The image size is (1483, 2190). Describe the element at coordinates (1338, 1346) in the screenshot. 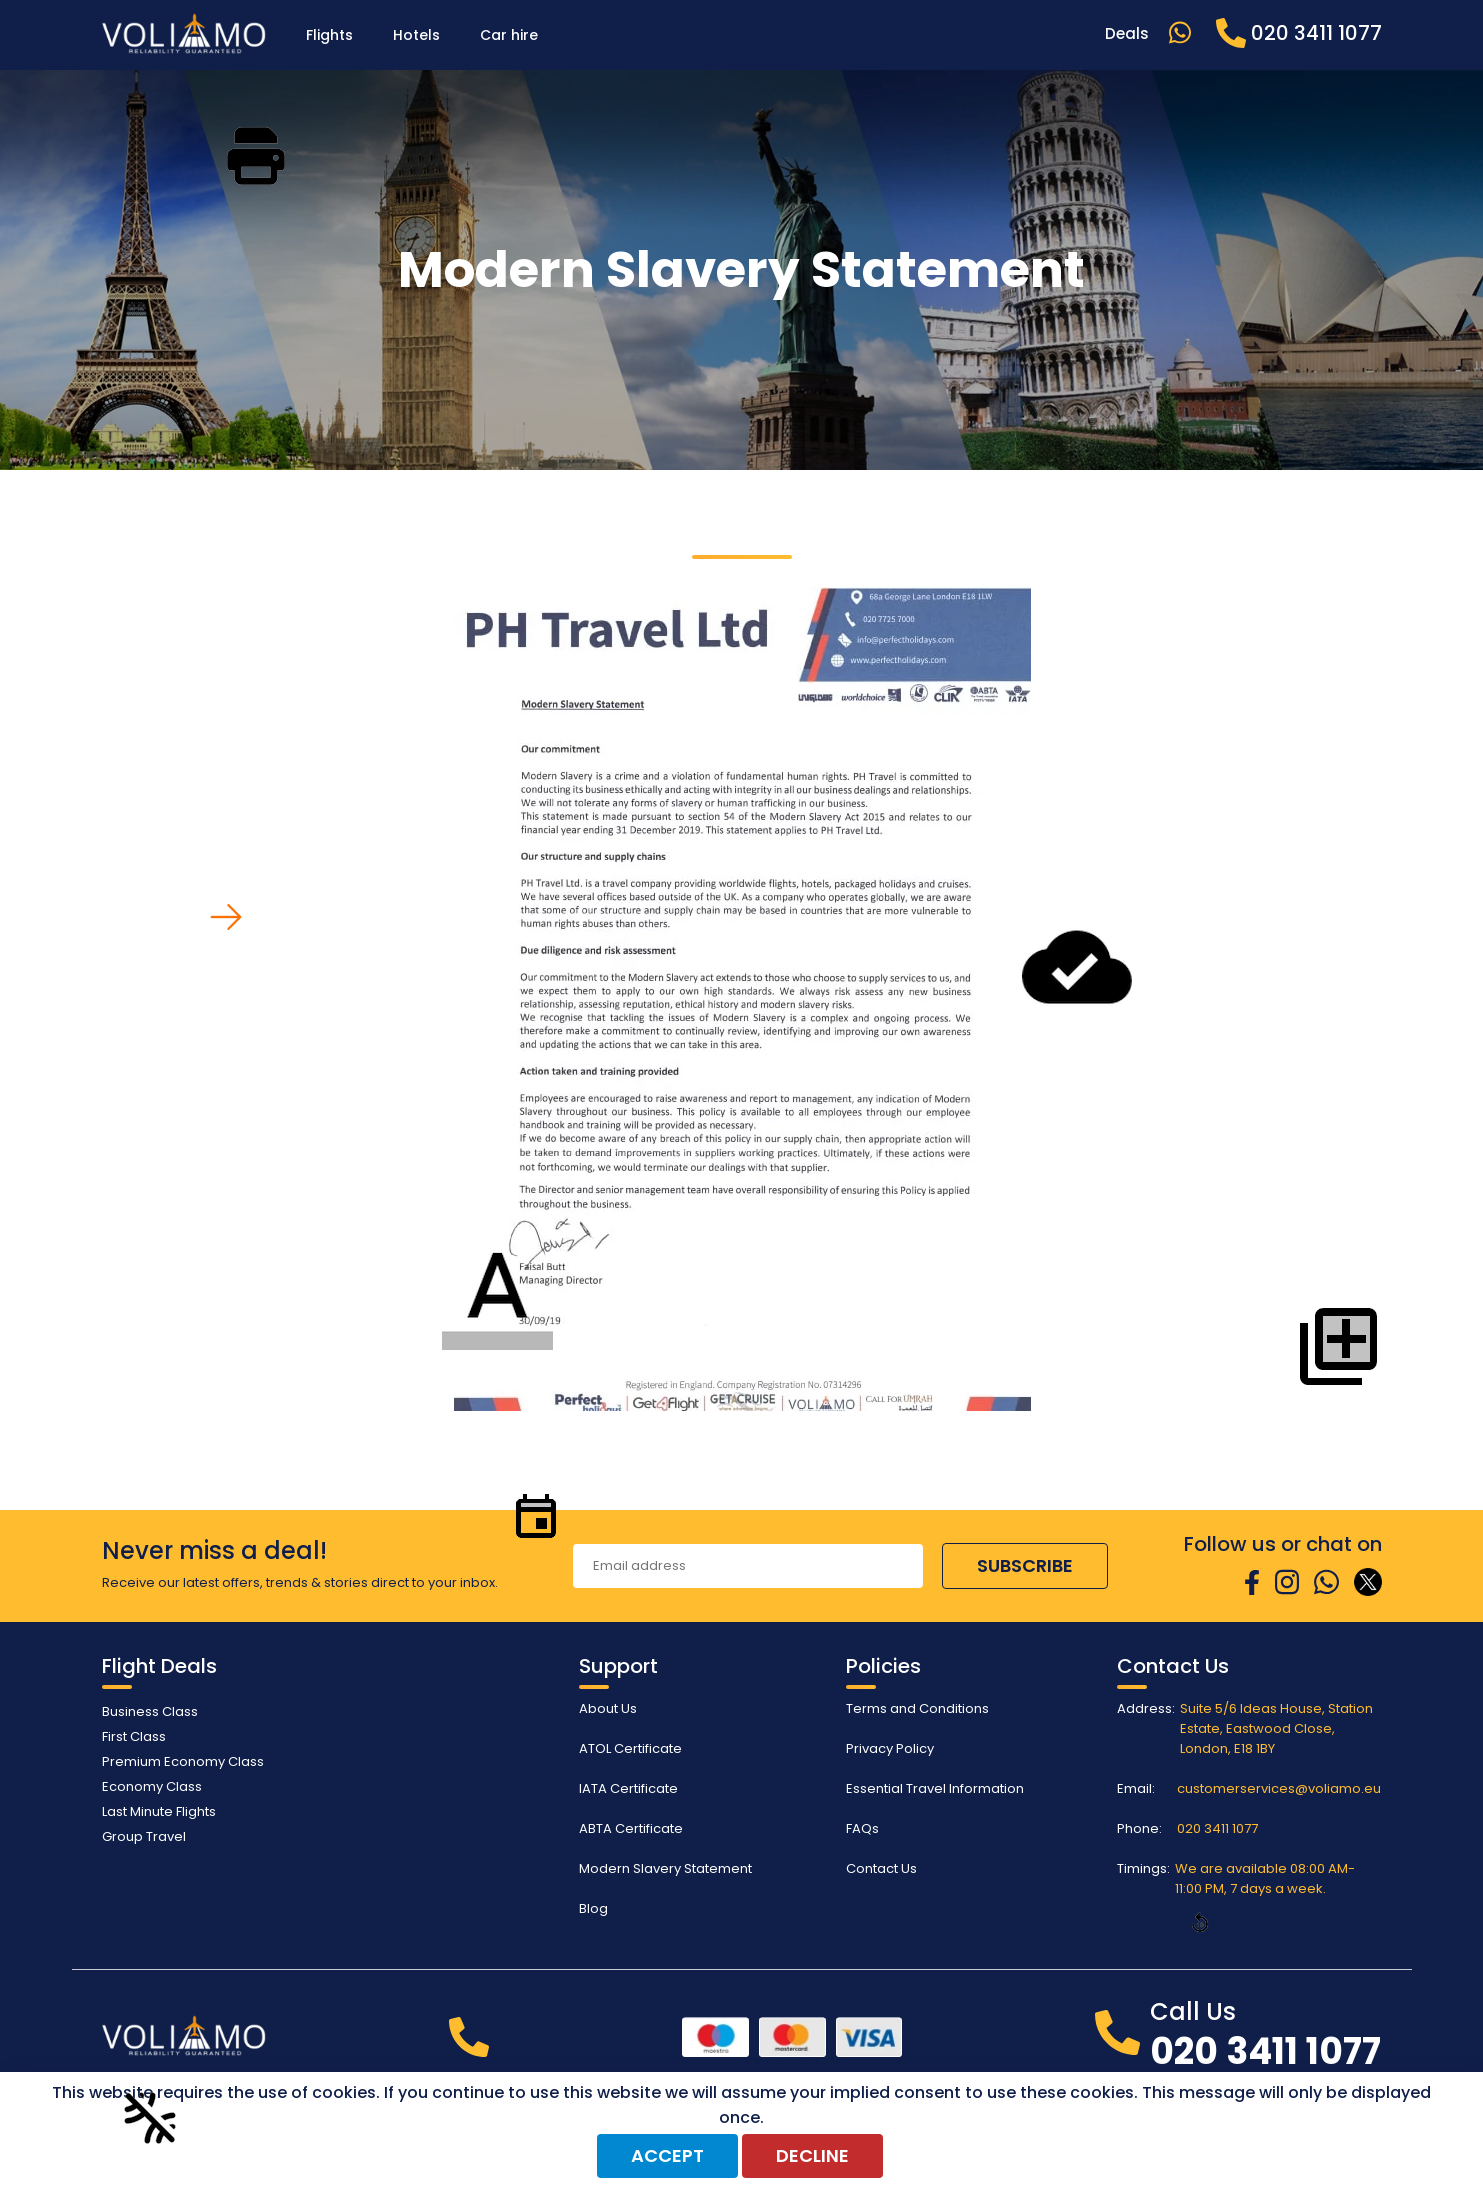

I see `add item to queue or playlist` at that location.